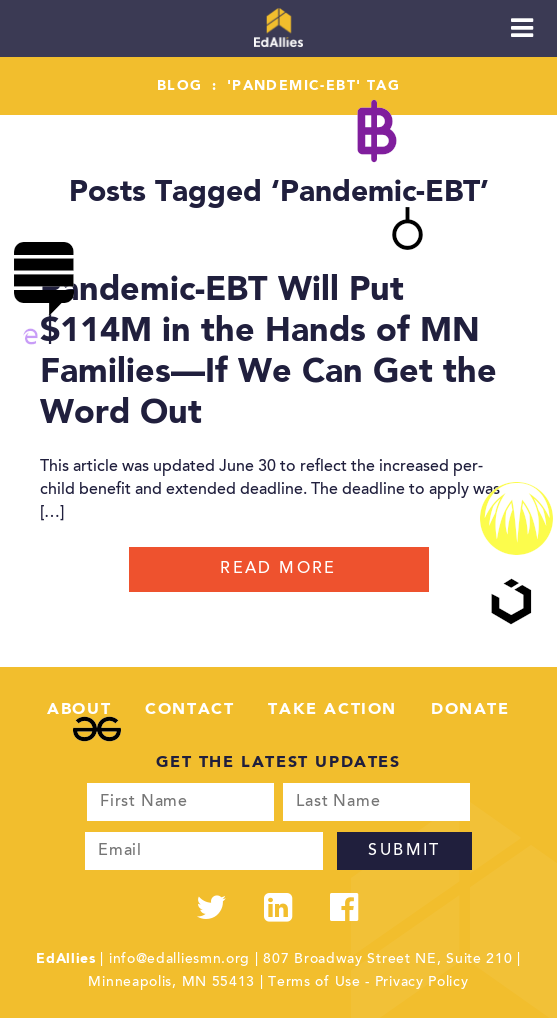 The image size is (557, 1018). I want to click on visit stack exchange community, so click(44, 279).